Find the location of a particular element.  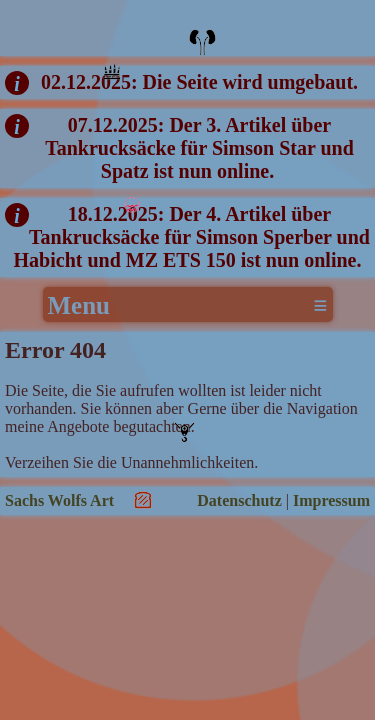

view kidney health information is located at coordinates (202, 42).